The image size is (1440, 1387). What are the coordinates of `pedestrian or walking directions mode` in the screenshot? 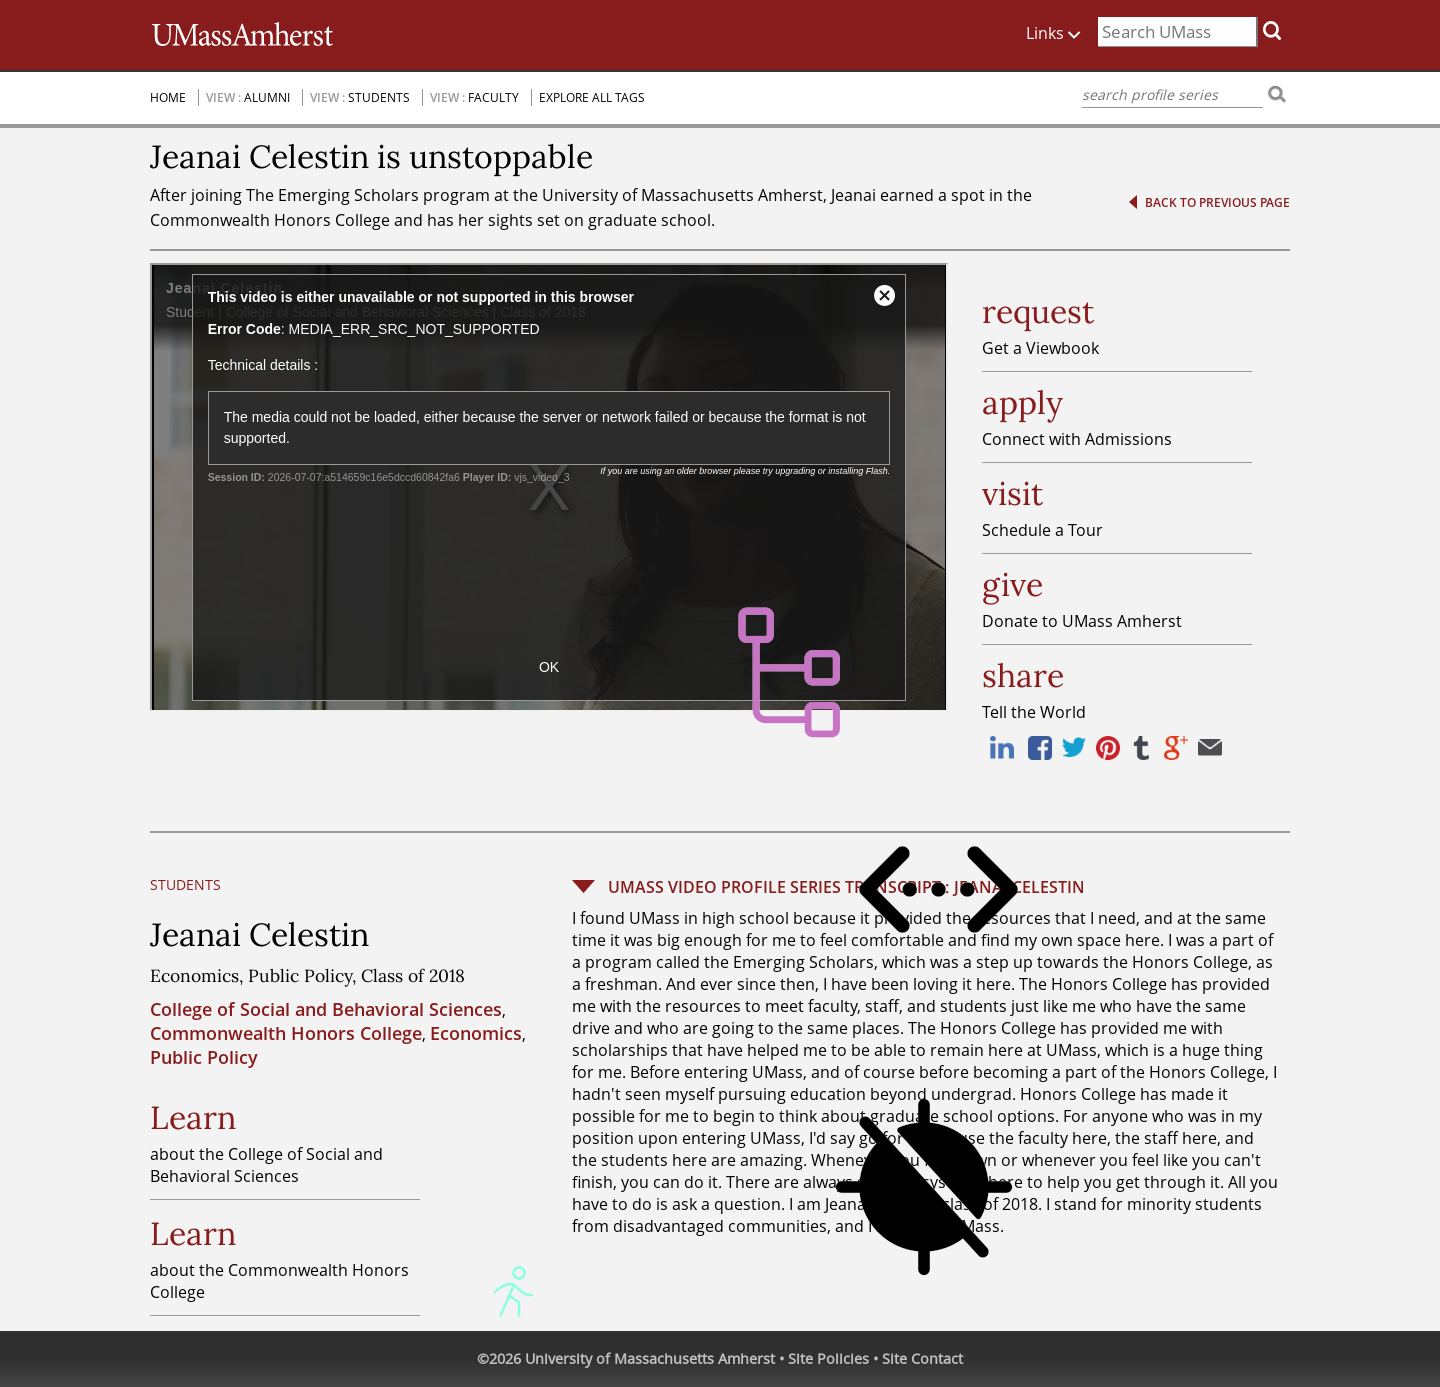 It's located at (513, 1291).